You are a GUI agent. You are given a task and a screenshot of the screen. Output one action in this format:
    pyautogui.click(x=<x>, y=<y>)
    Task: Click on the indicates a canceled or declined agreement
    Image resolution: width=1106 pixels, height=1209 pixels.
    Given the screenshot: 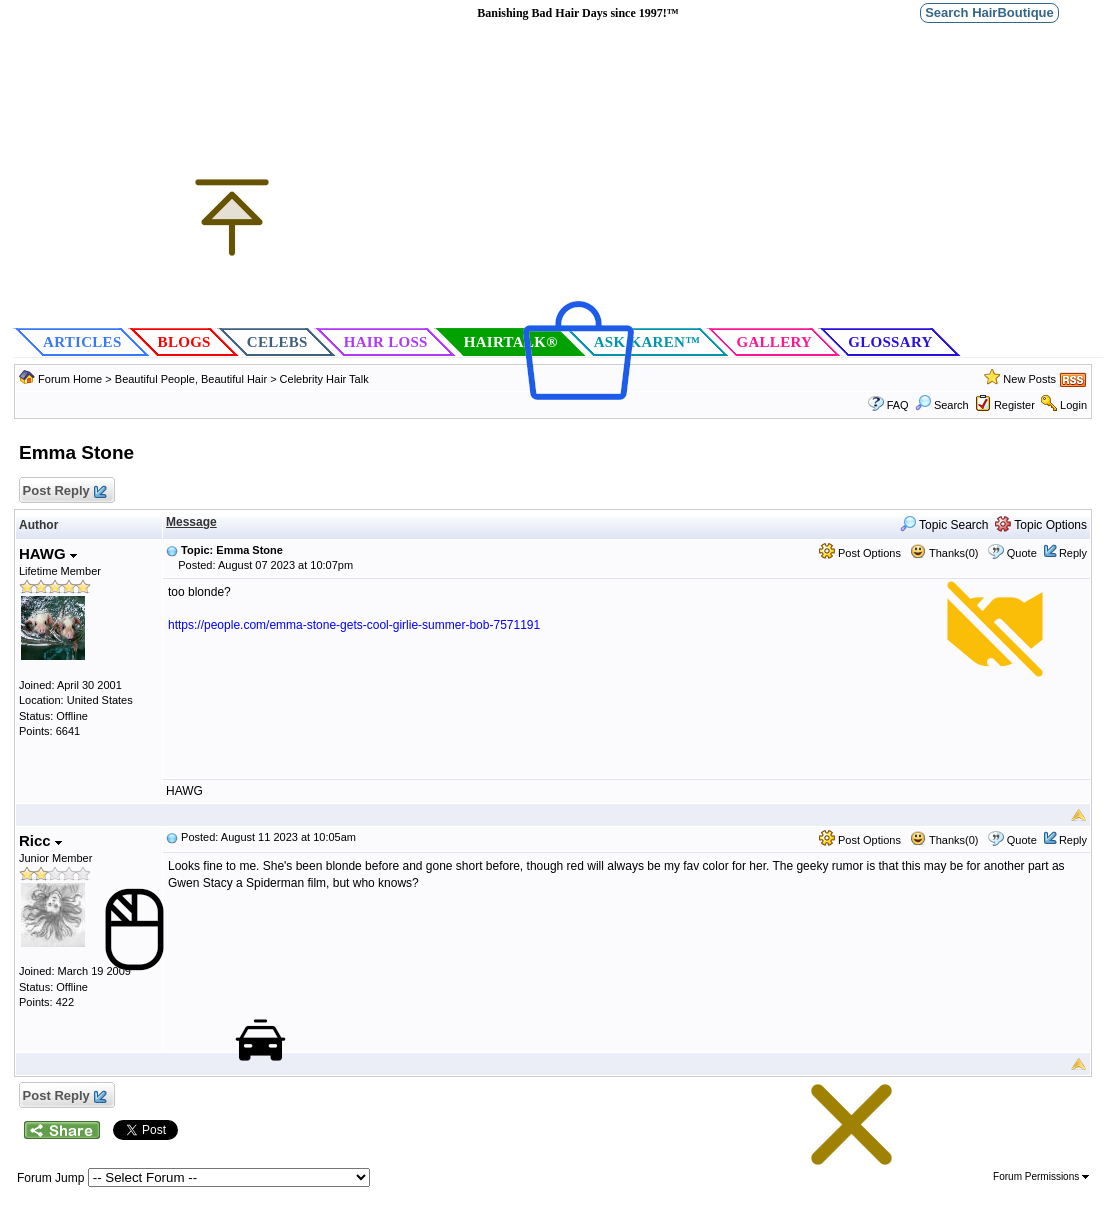 What is the action you would take?
    pyautogui.click(x=995, y=629)
    